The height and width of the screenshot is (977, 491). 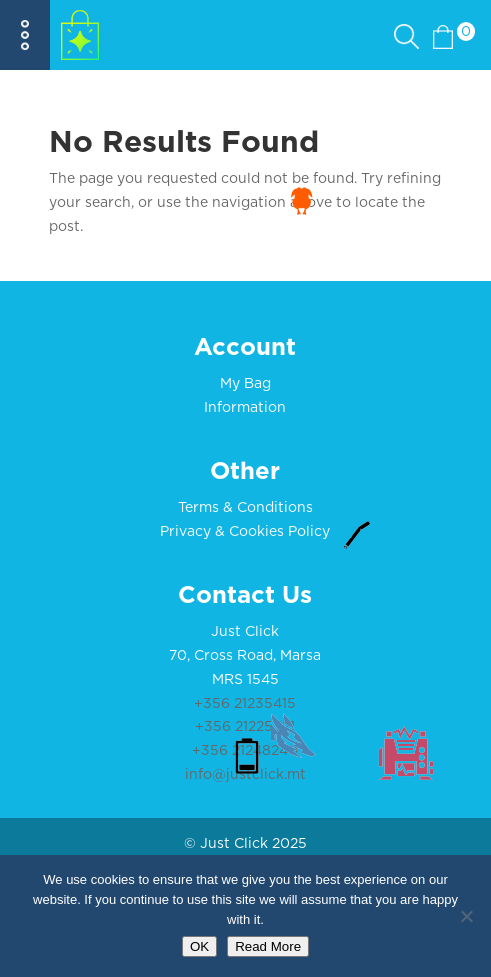 What do you see at coordinates (247, 756) in the screenshot?
I see `indicates low battery level at 25%` at bounding box center [247, 756].